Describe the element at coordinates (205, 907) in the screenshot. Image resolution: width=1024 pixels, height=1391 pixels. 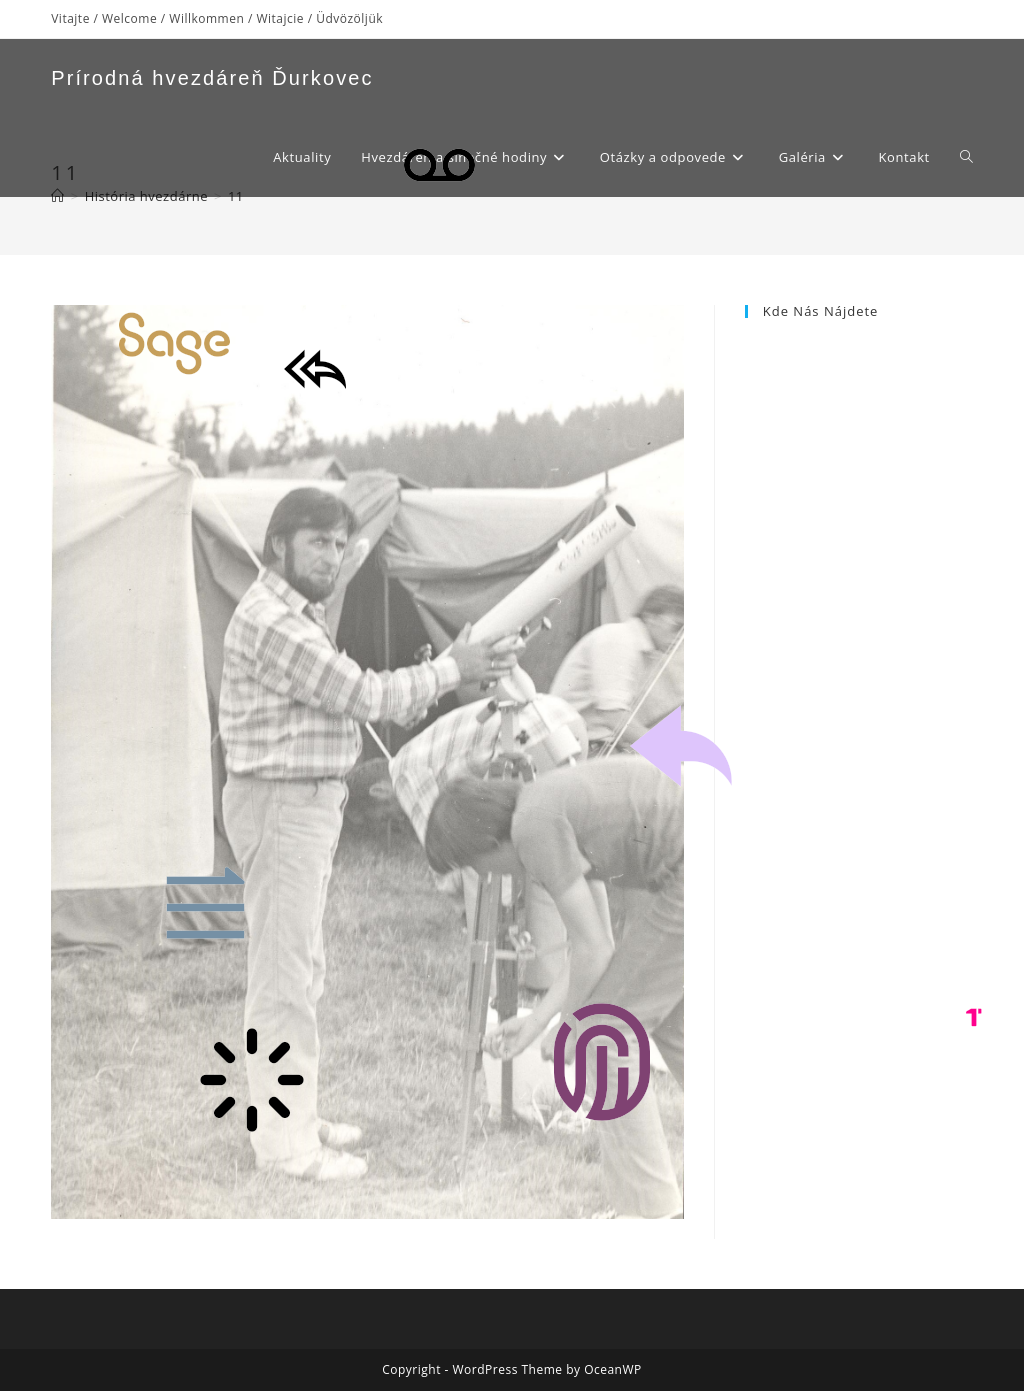
I see `play items in sequential order` at that location.